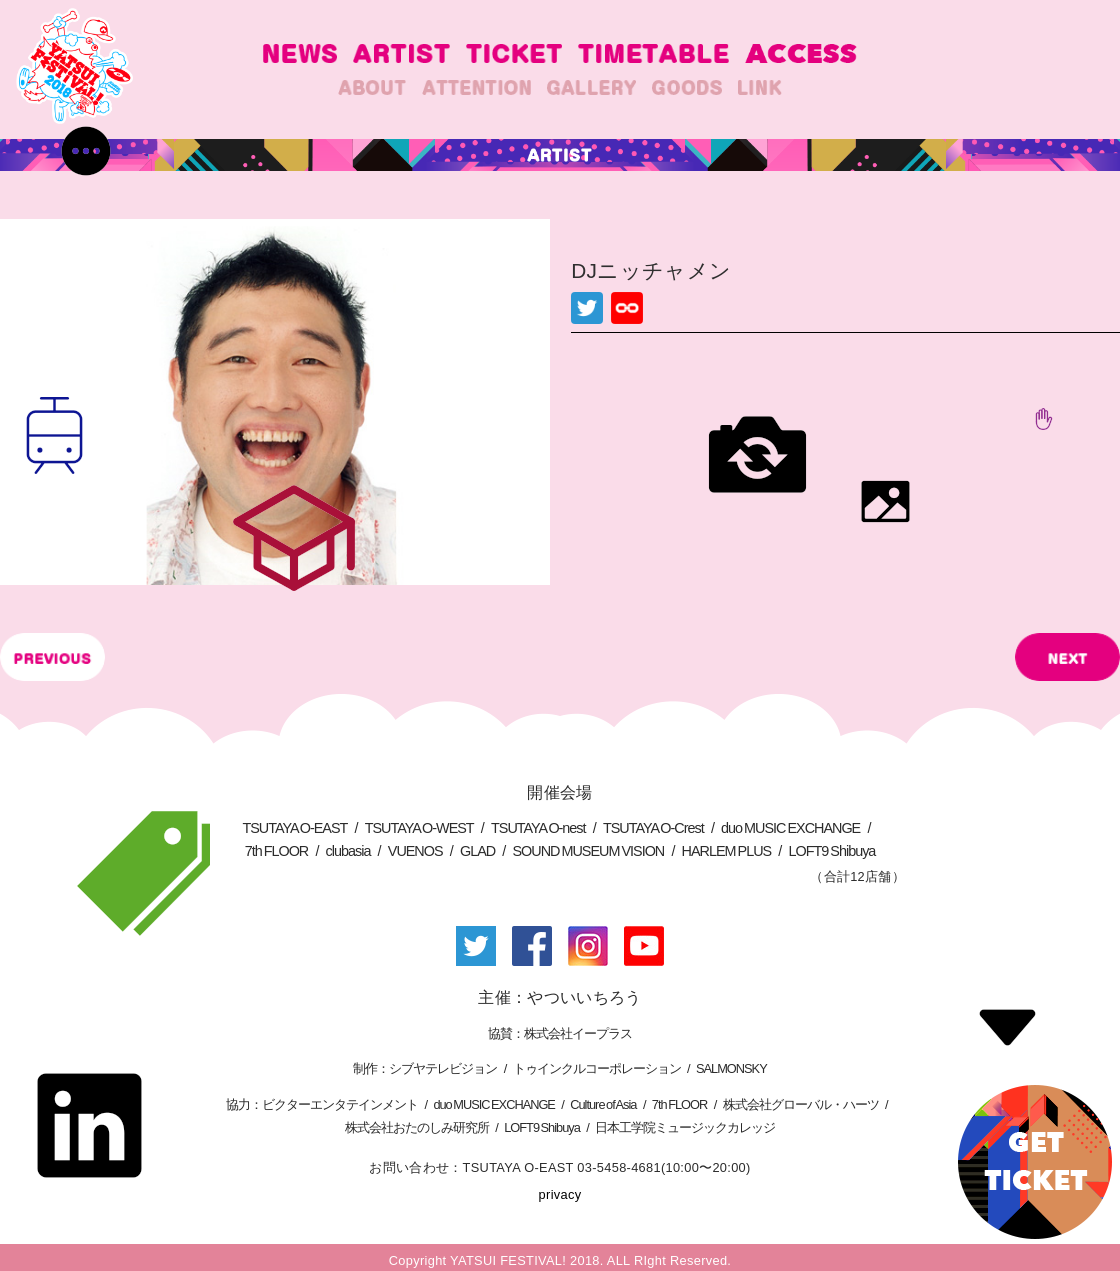 The width and height of the screenshot is (1120, 1271). I want to click on access more options or actions, so click(86, 151).